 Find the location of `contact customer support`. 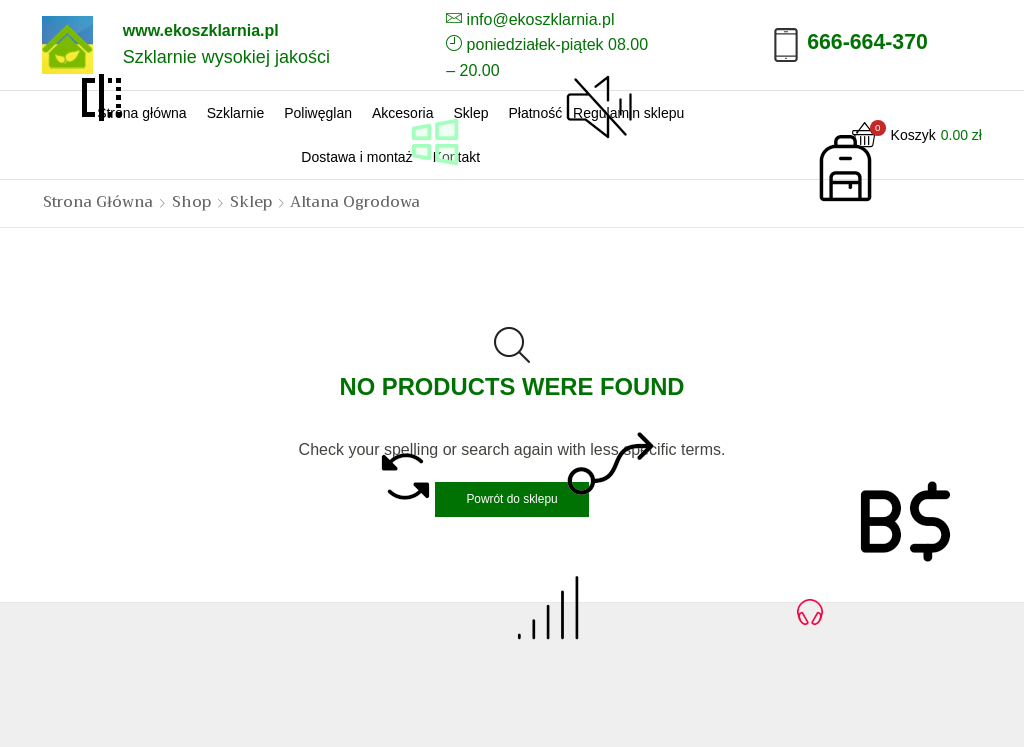

contact customer support is located at coordinates (810, 612).